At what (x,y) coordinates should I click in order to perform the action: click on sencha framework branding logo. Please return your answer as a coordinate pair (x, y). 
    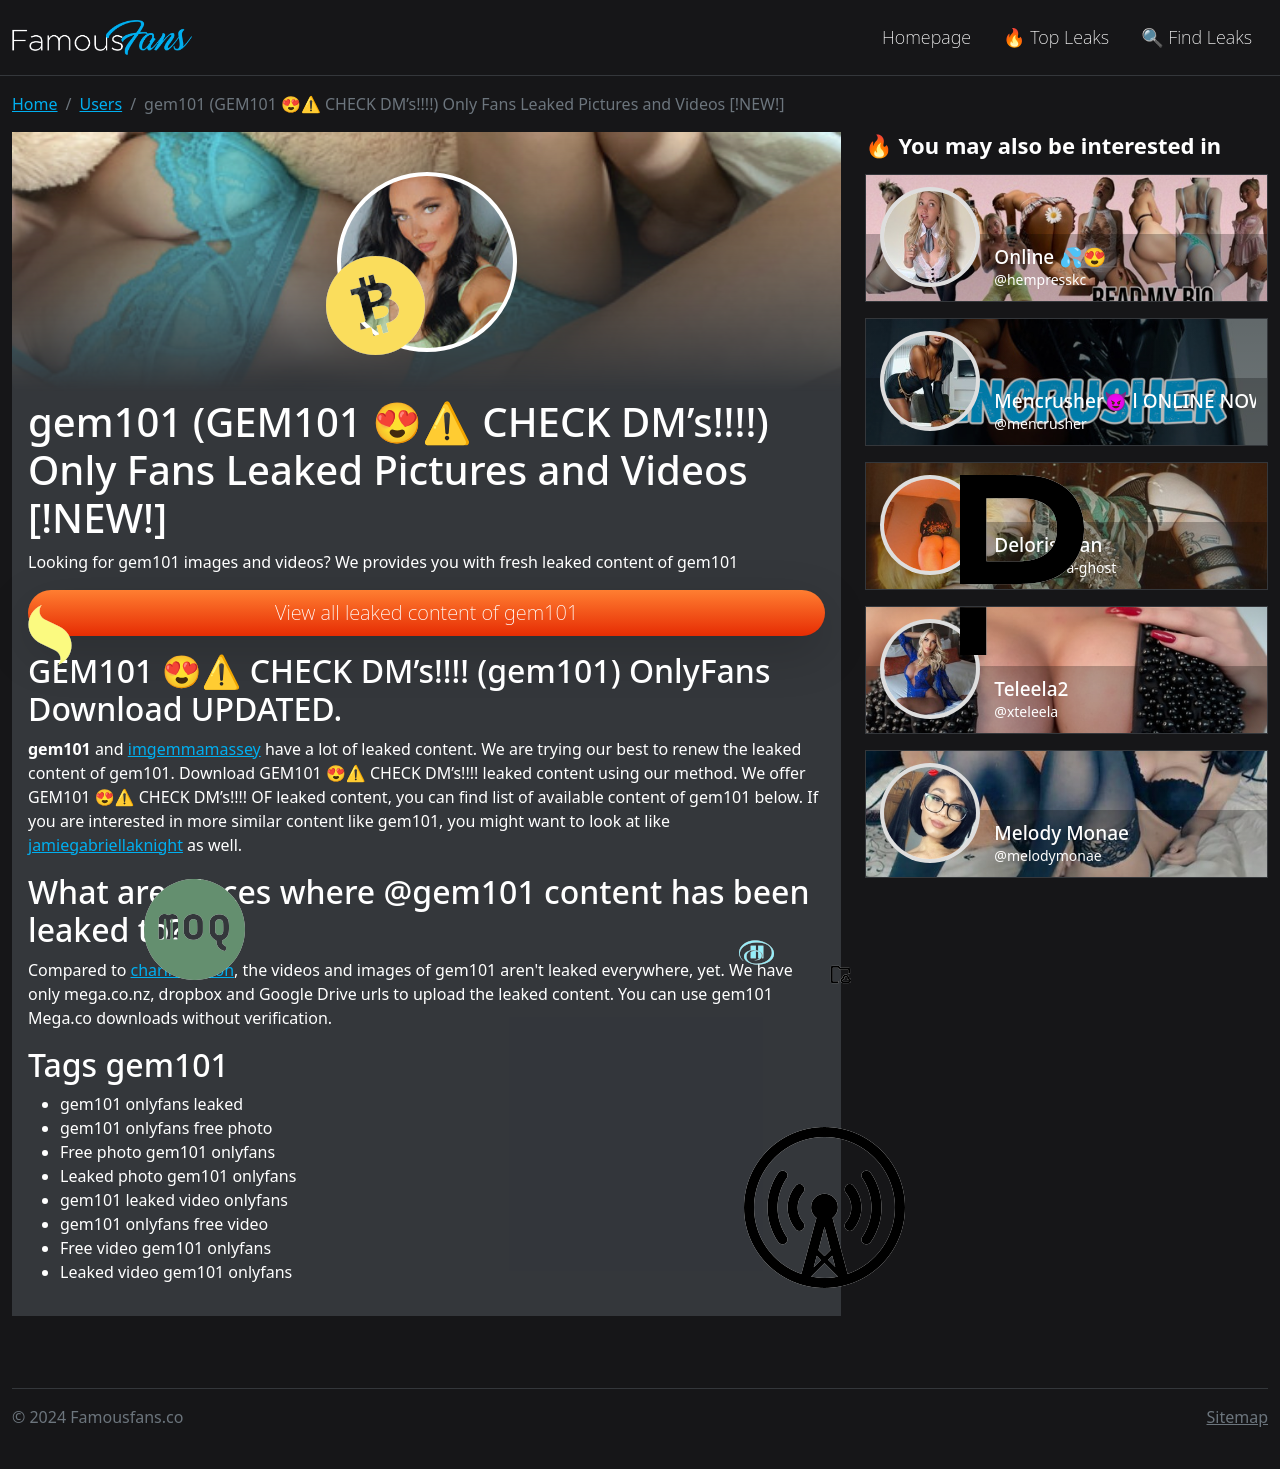
    Looking at the image, I should click on (50, 635).